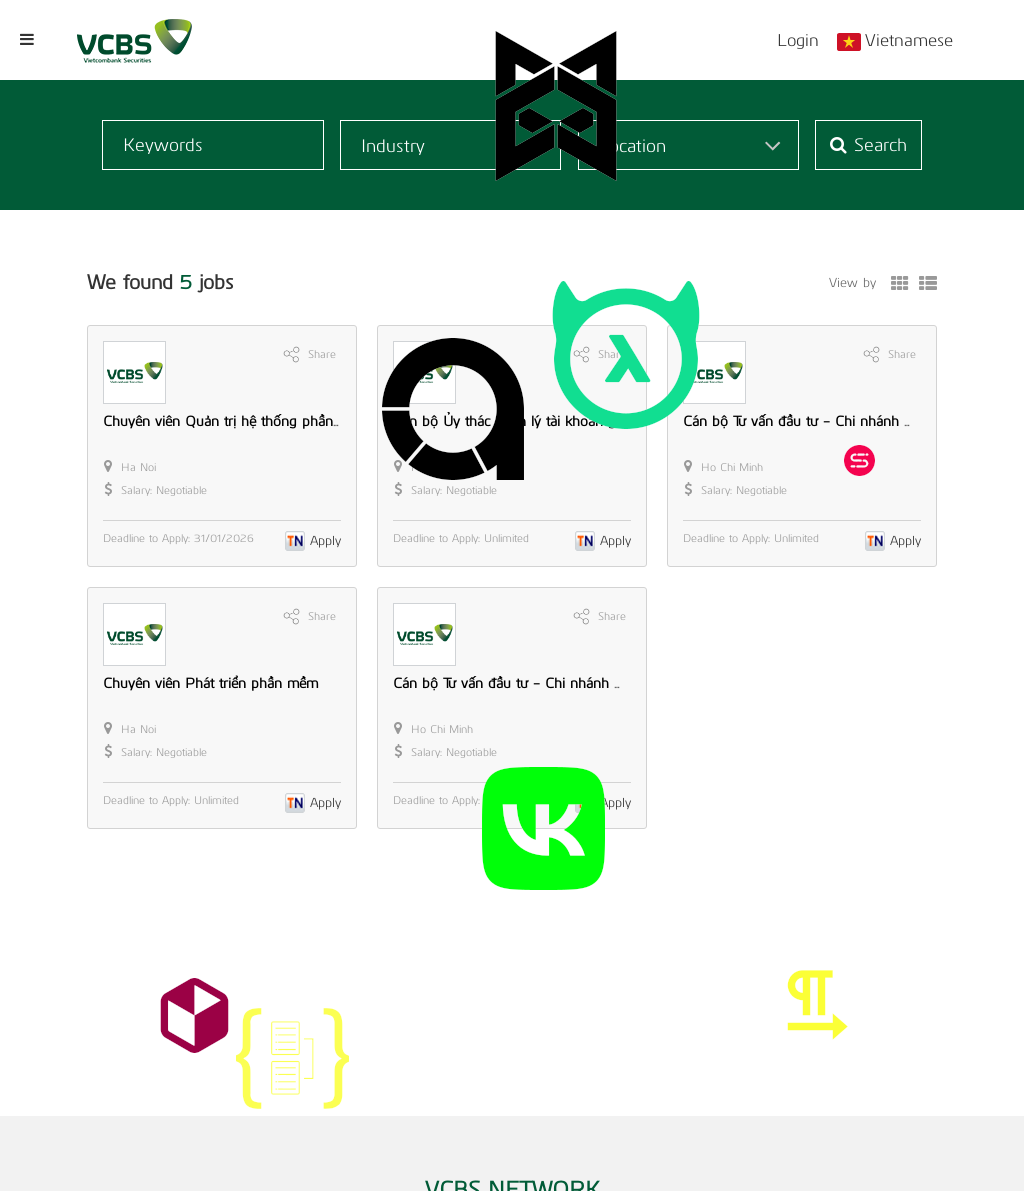 The width and height of the screenshot is (1024, 1191). Describe the element at coordinates (859, 460) in the screenshot. I see `sanic web framework logo` at that location.